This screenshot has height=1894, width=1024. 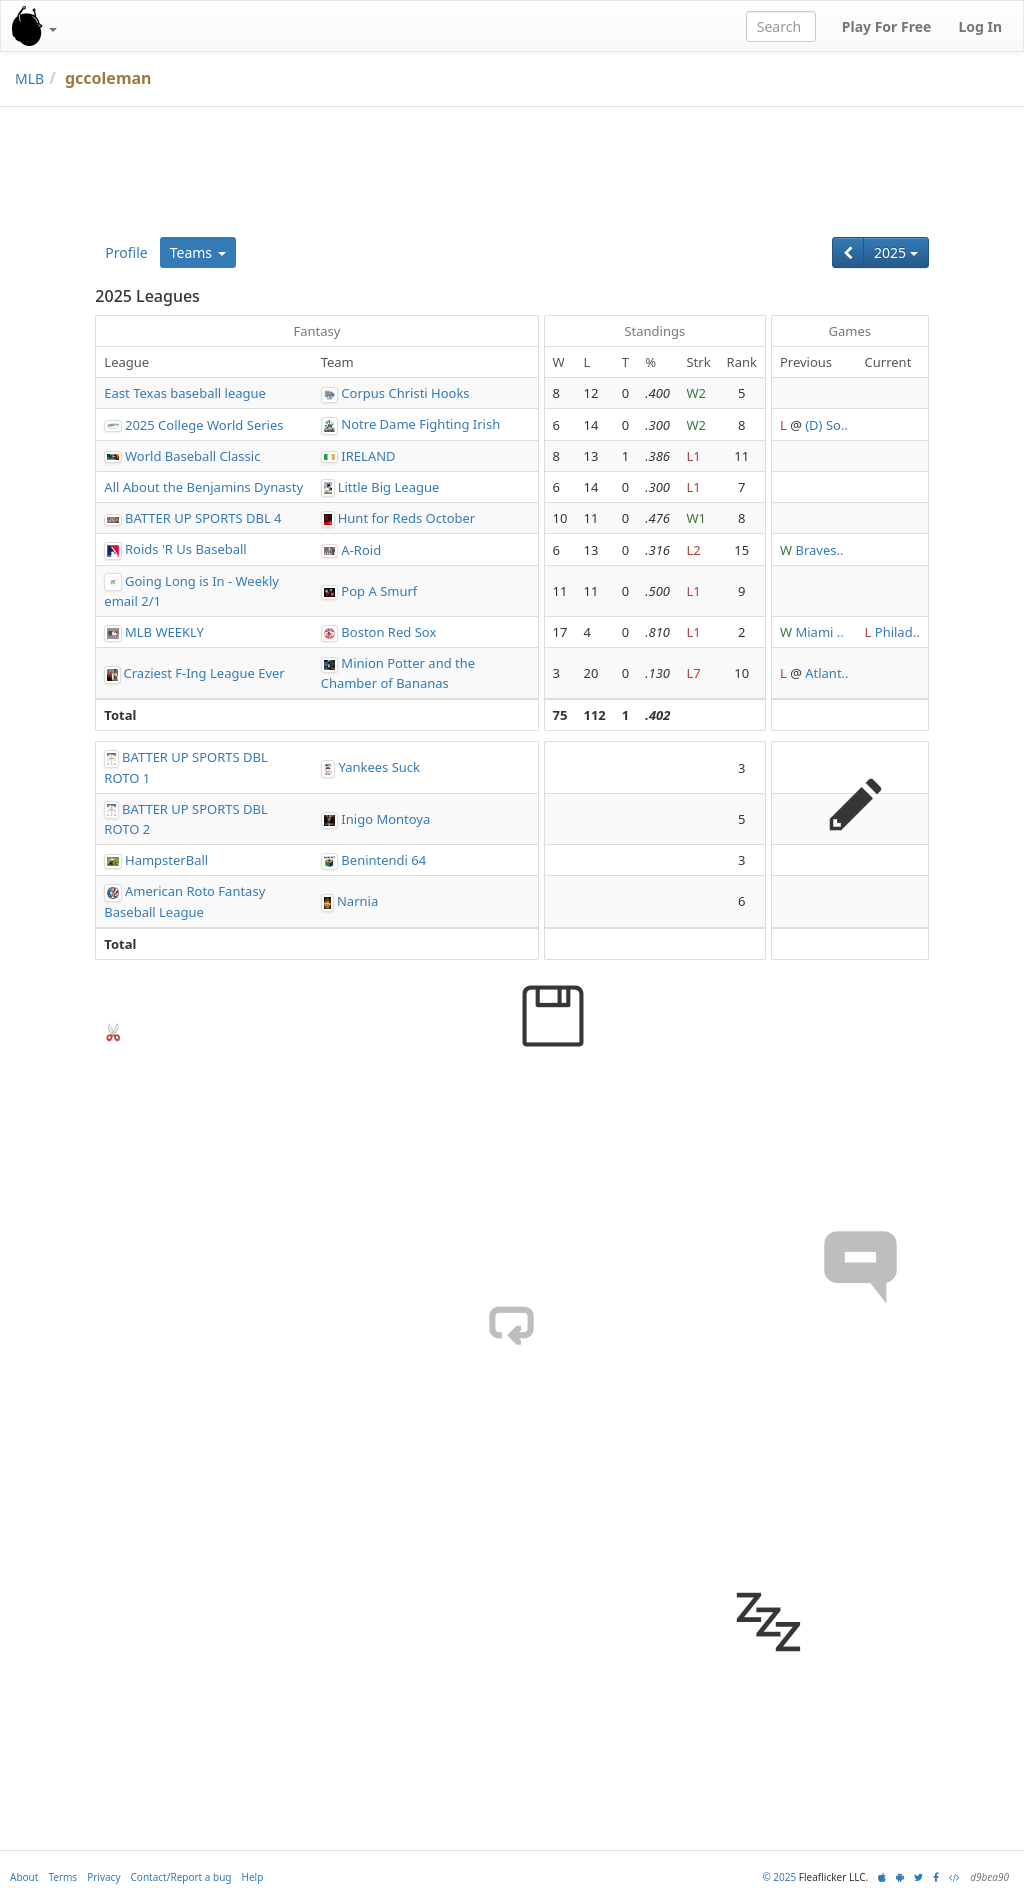 What do you see at coordinates (766, 1622) in the screenshot?
I see `indicates disk is in standby/sleep mode` at bounding box center [766, 1622].